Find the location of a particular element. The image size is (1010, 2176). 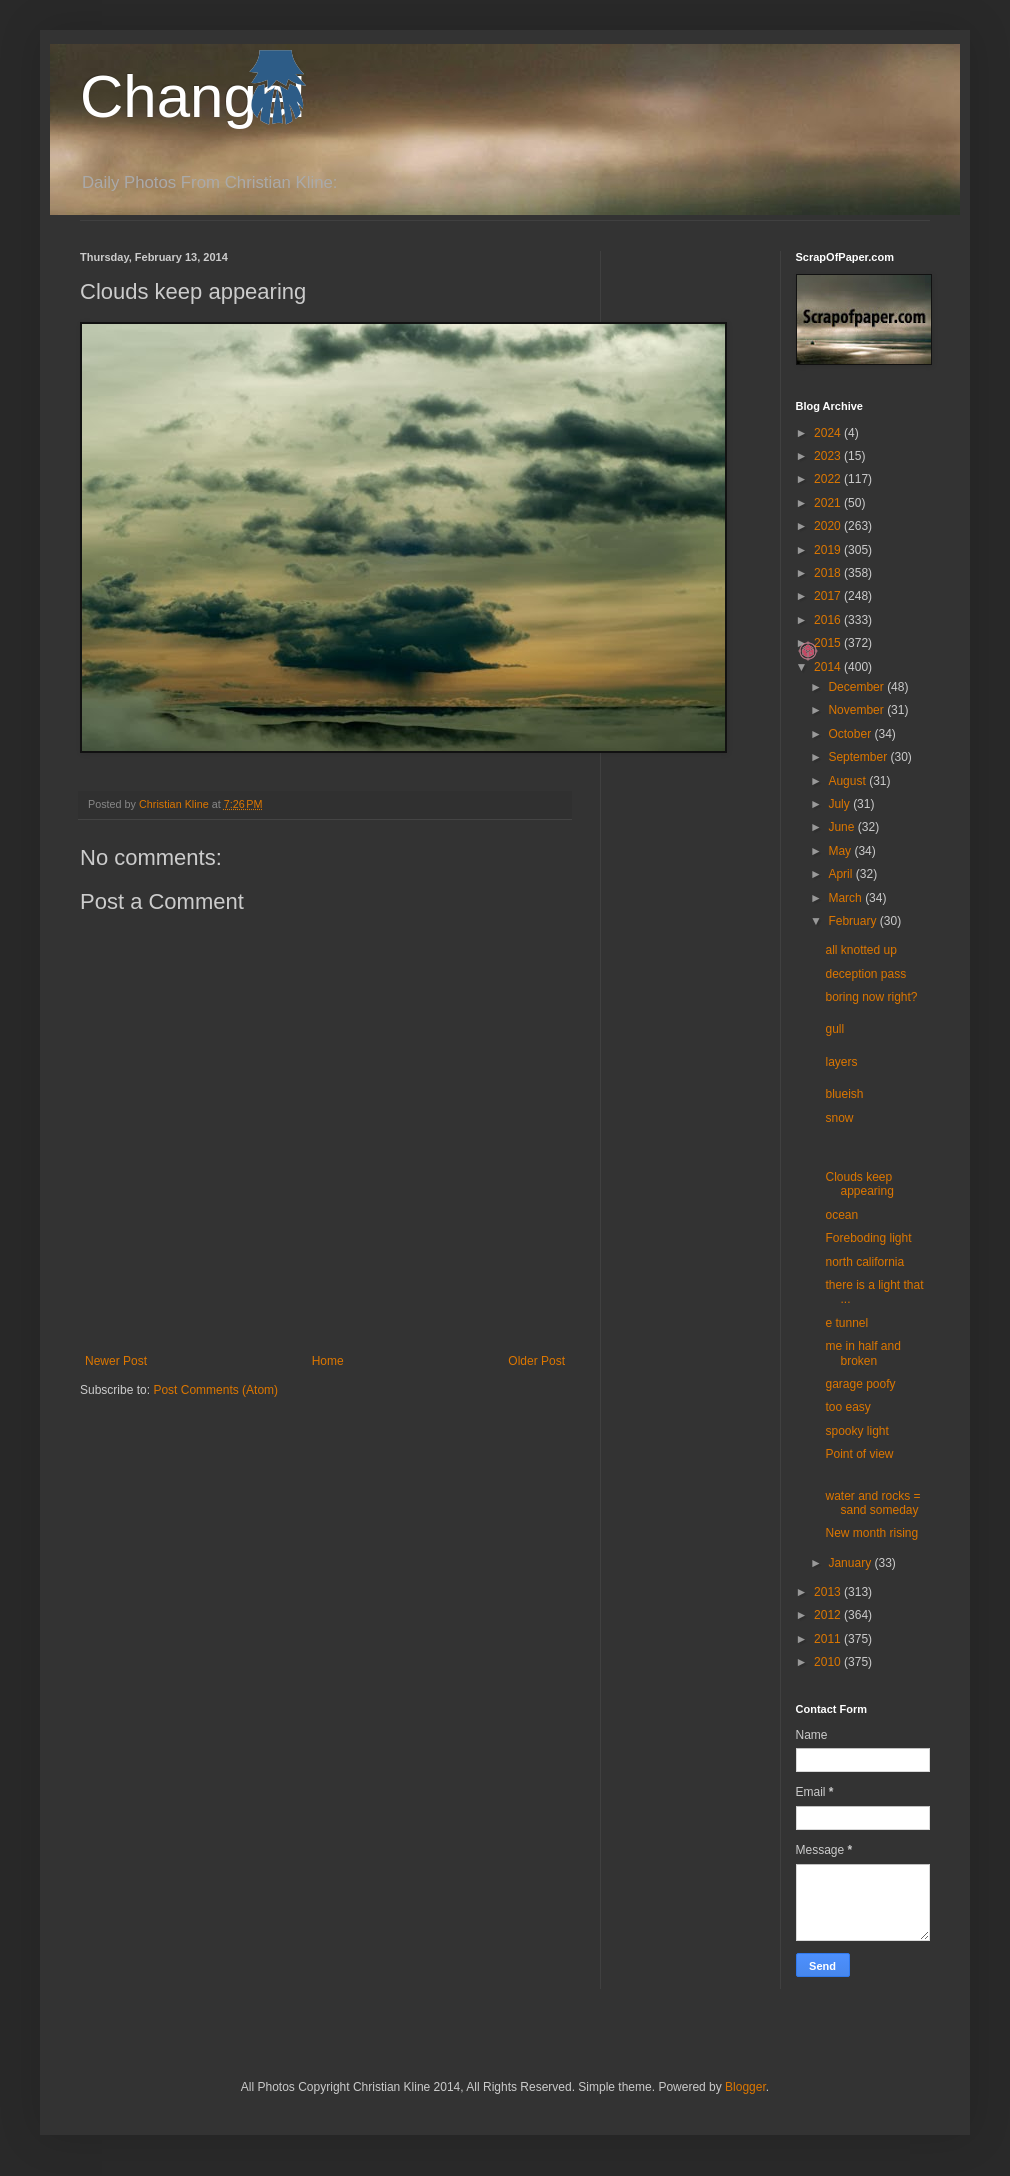

target a random selection or dice roll is located at coordinates (808, 651).